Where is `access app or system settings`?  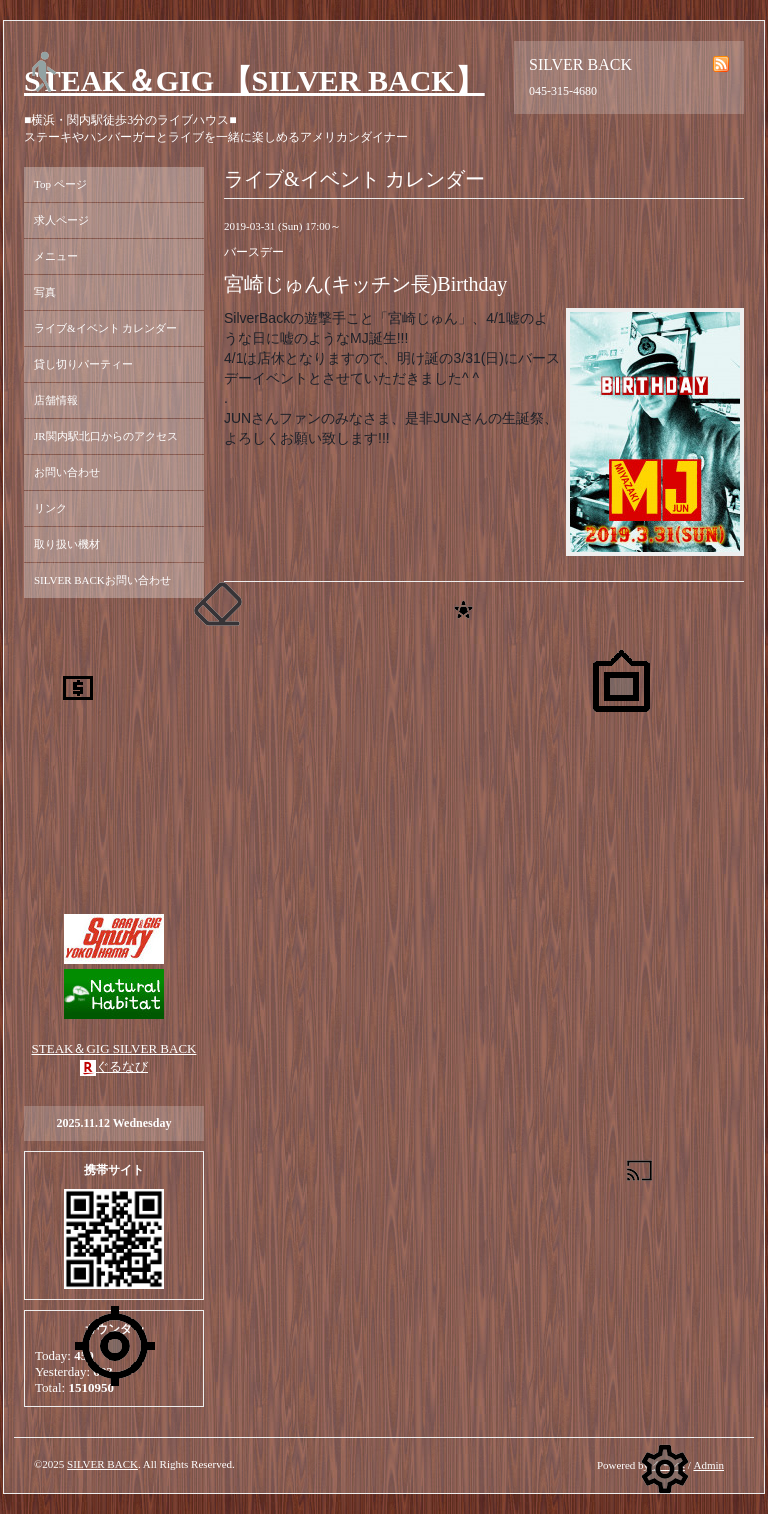 access app or system settings is located at coordinates (665, 1469).